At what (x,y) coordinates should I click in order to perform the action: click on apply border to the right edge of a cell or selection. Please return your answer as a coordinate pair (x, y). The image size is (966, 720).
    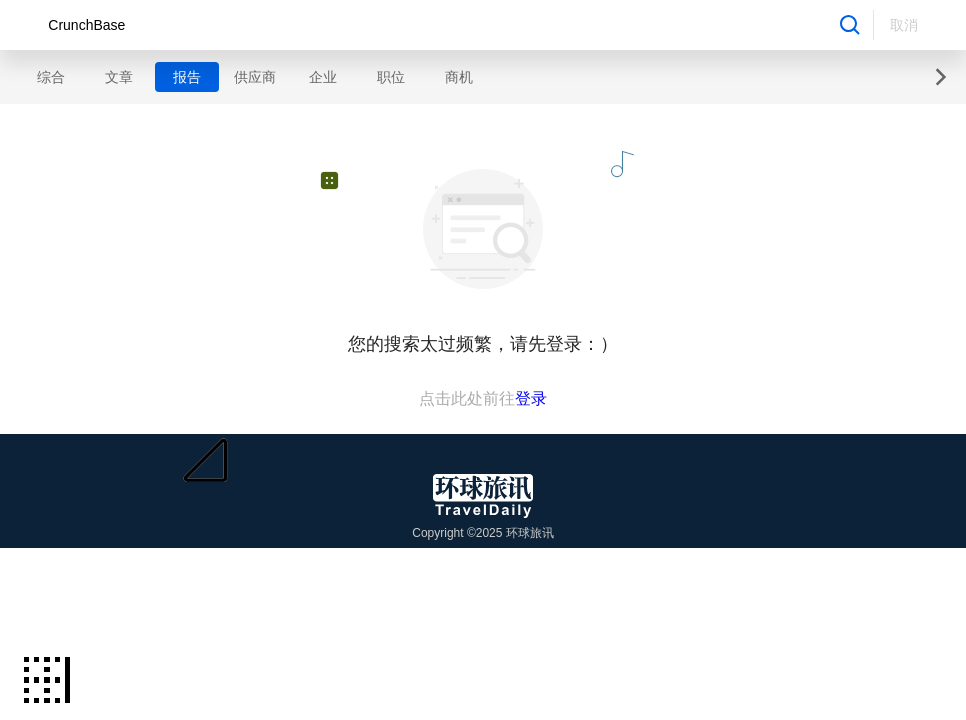
    Looking at the image, I should click on (47, 680).